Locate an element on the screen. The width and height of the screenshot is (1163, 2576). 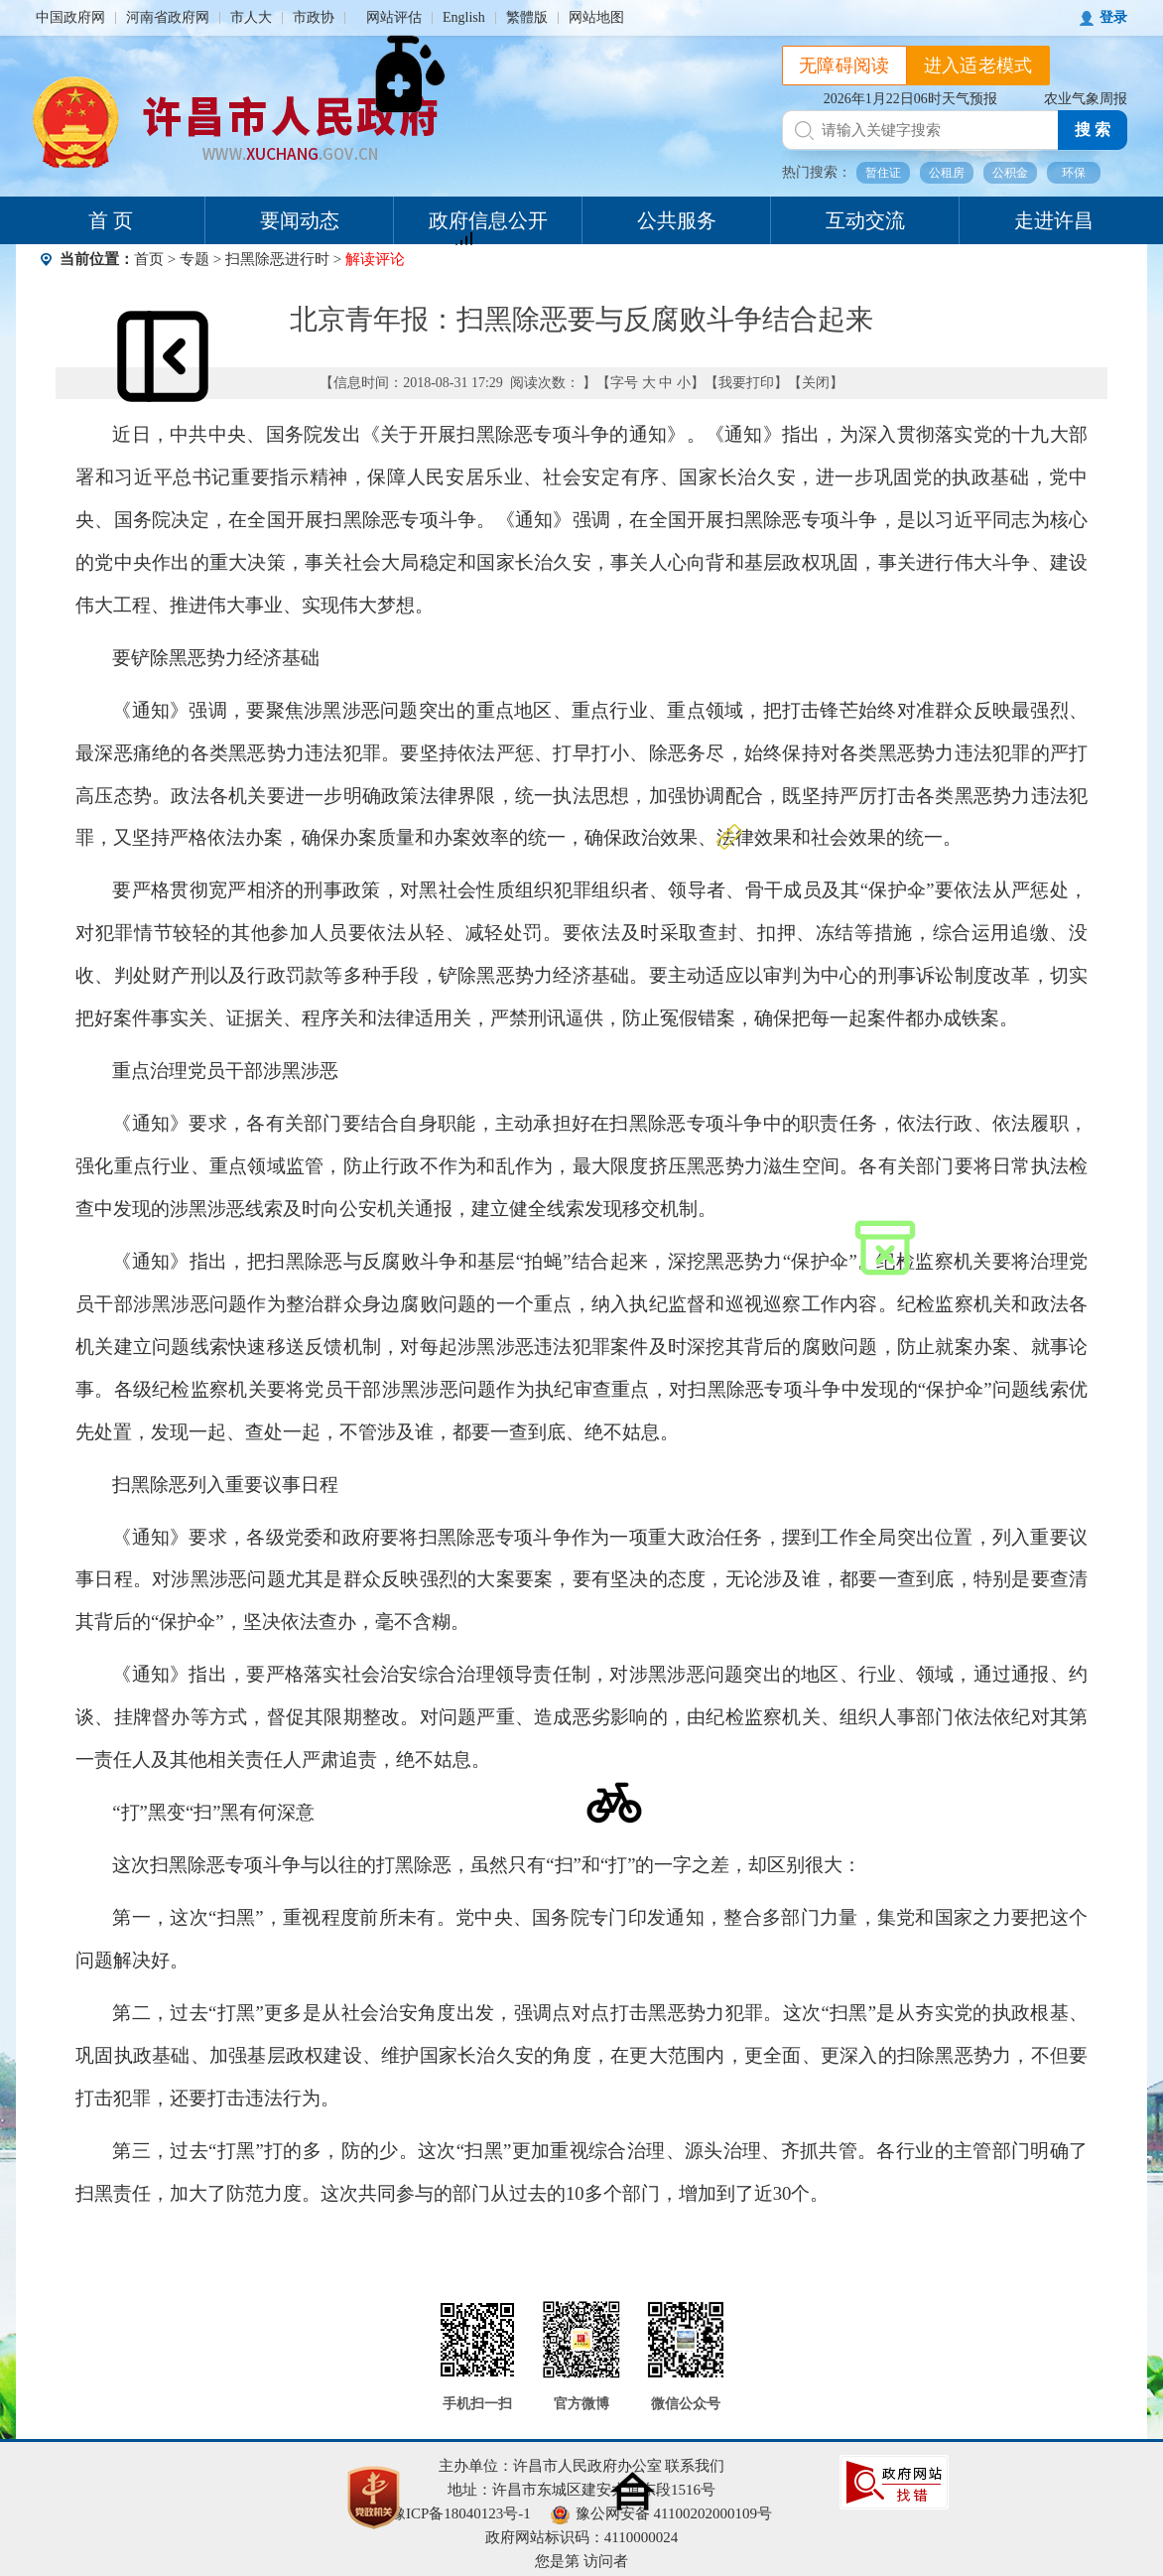
collapse the left sidebar panel is located at coordinates (163, 356).